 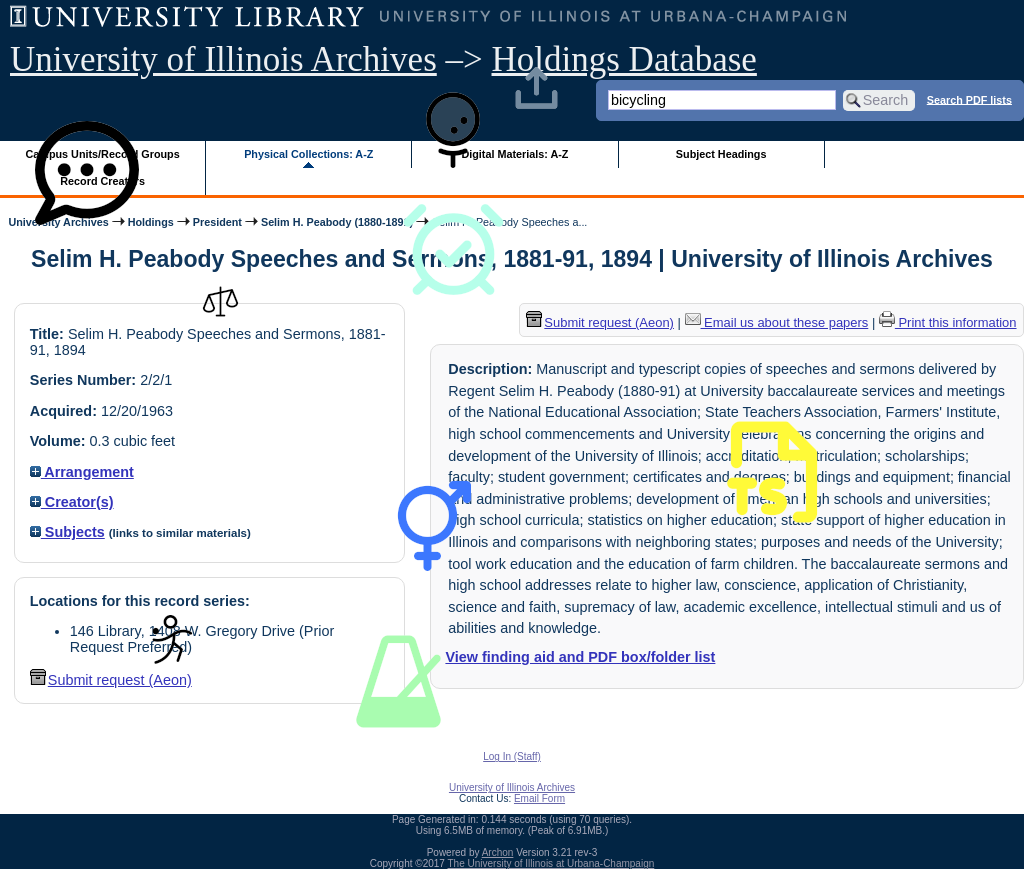 I want to click on access golf-related features or content, so click(x=453, y=129).